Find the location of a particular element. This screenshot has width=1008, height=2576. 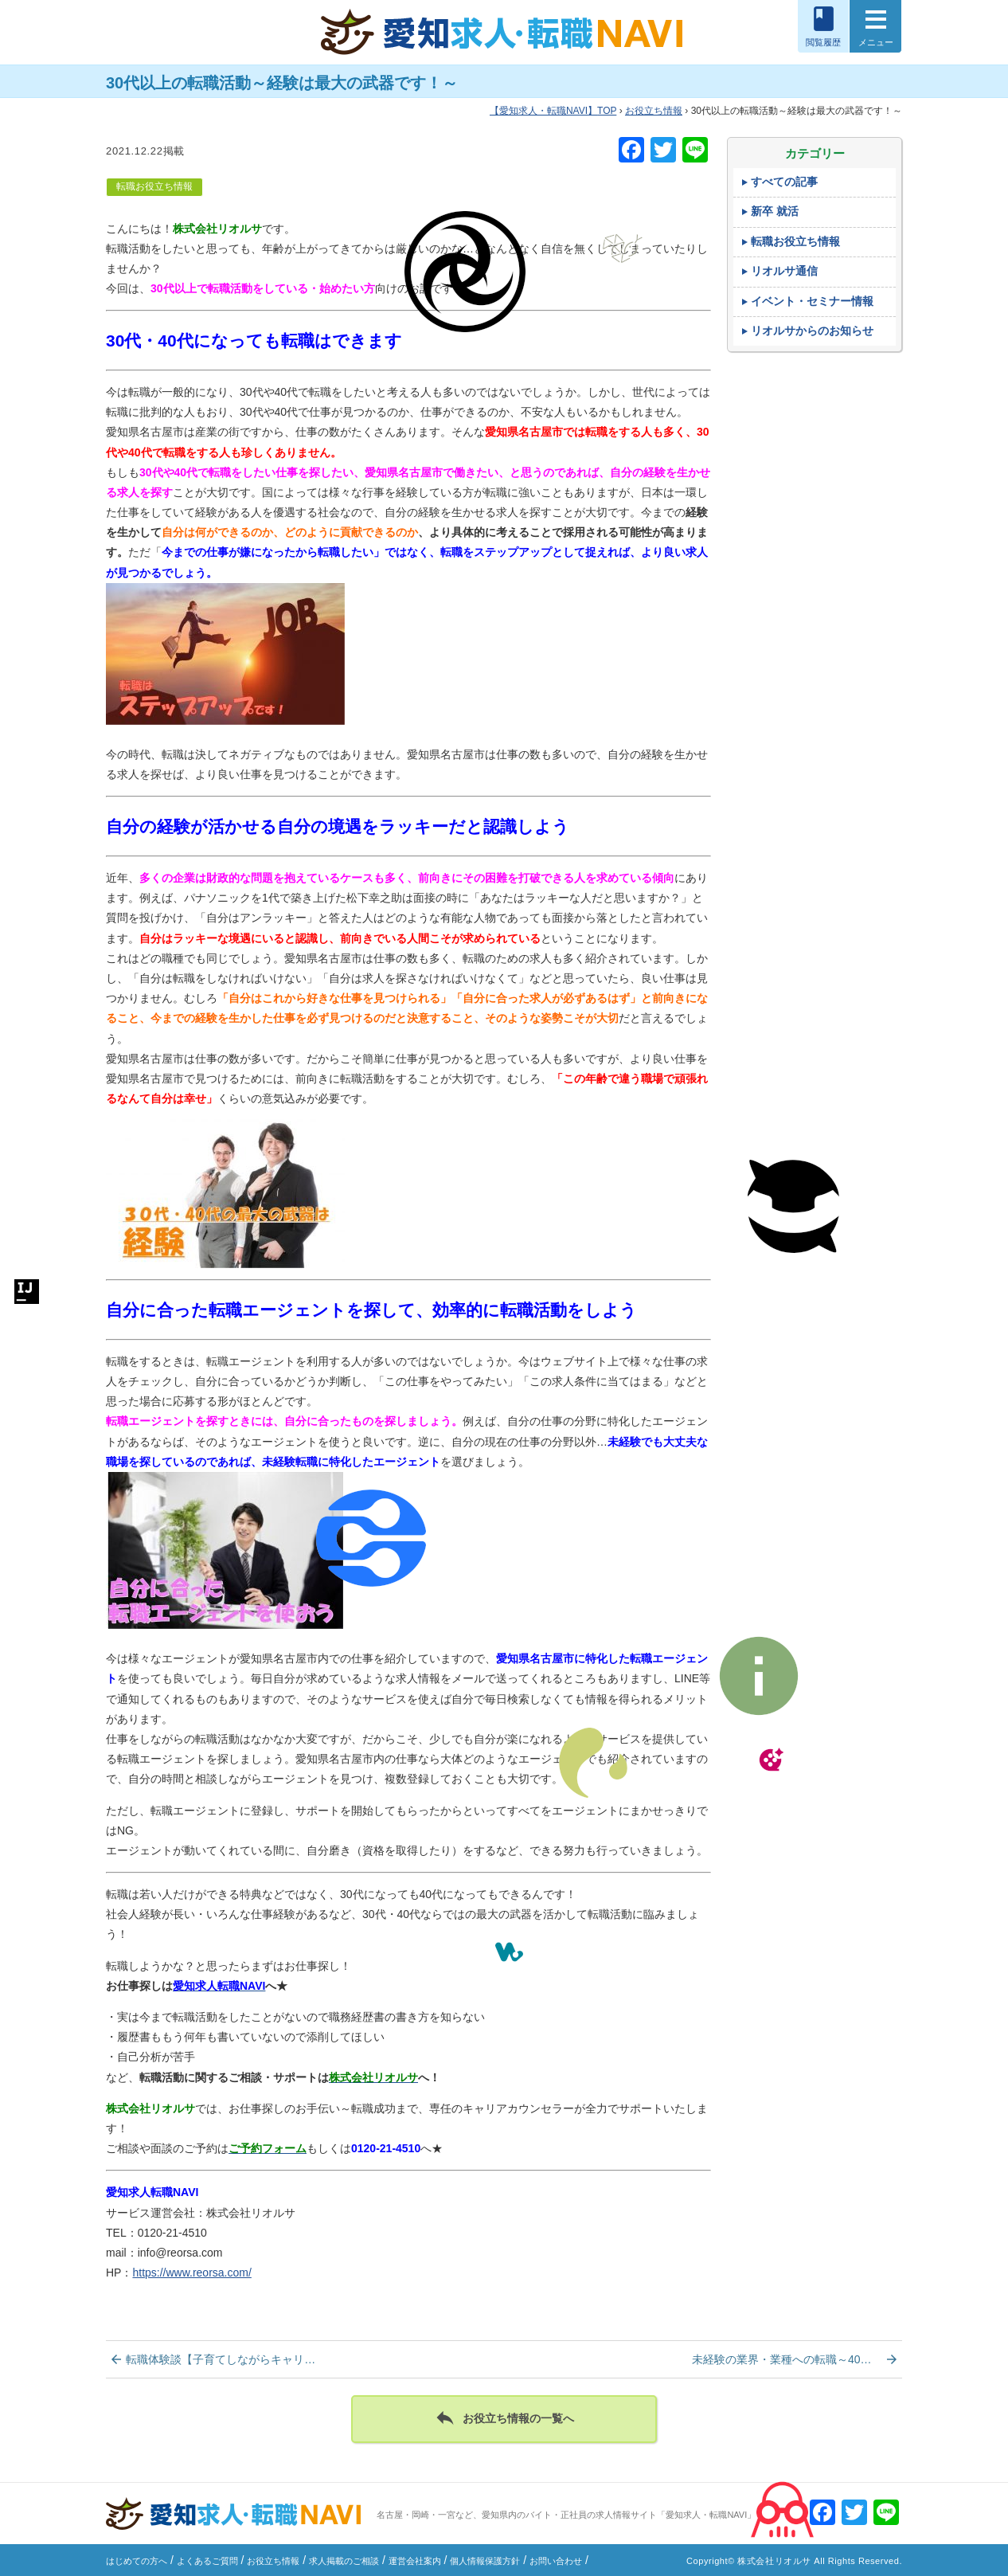

link to PythonAnywhere cloud hosting service is located at coordinates (623, 249).